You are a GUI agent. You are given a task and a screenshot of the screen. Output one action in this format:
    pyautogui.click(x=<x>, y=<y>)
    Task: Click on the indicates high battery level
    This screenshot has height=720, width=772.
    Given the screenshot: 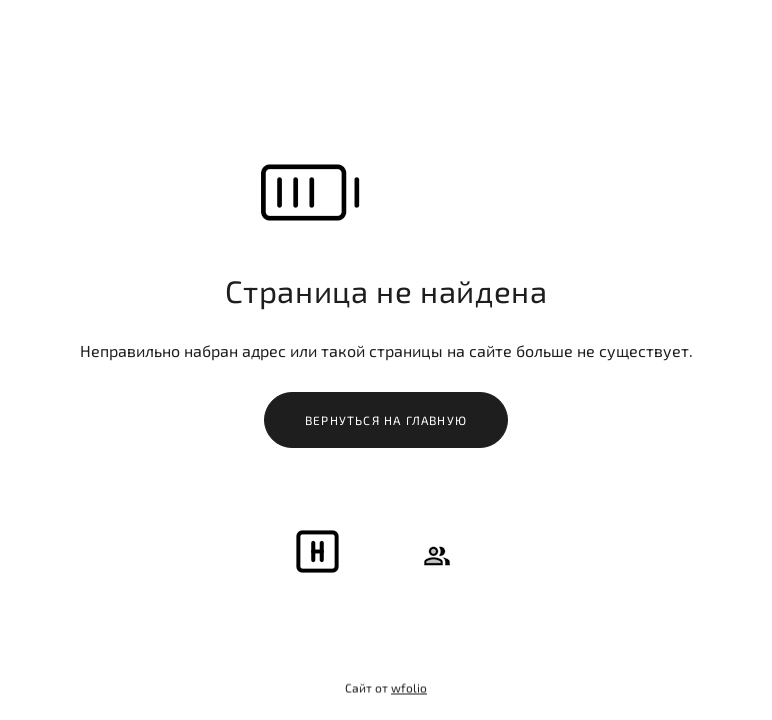 What is the action you would take?
    pyautogui.click(x=308, y=192)
    